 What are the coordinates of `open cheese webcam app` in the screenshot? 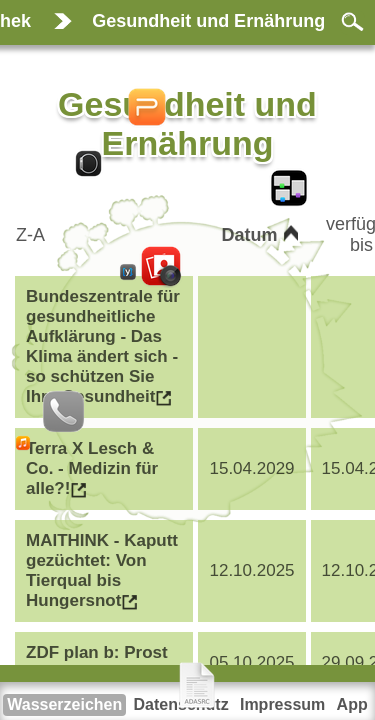 It's located at (161, 266).